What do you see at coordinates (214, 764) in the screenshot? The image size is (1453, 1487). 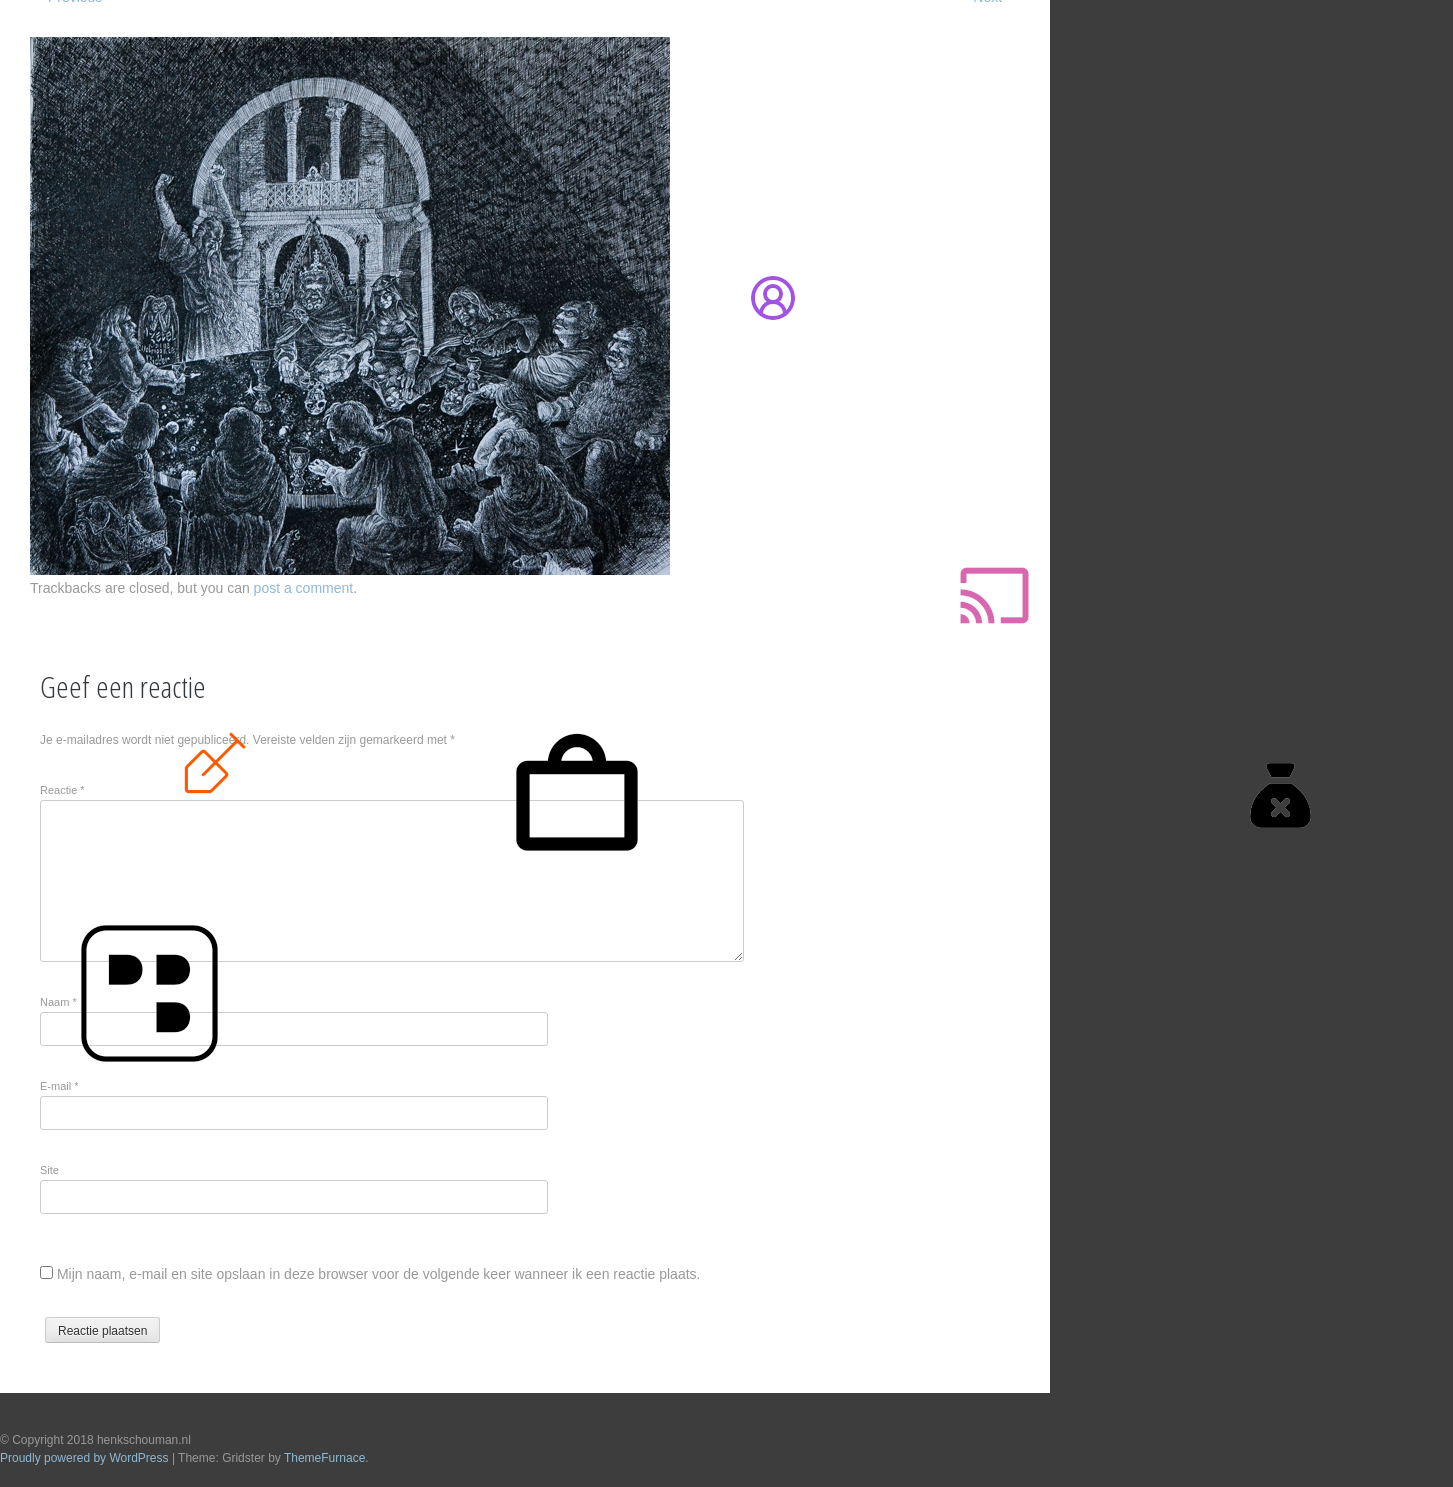 I see `access gardening or landscaping tools` at bounding box center [214, 764].